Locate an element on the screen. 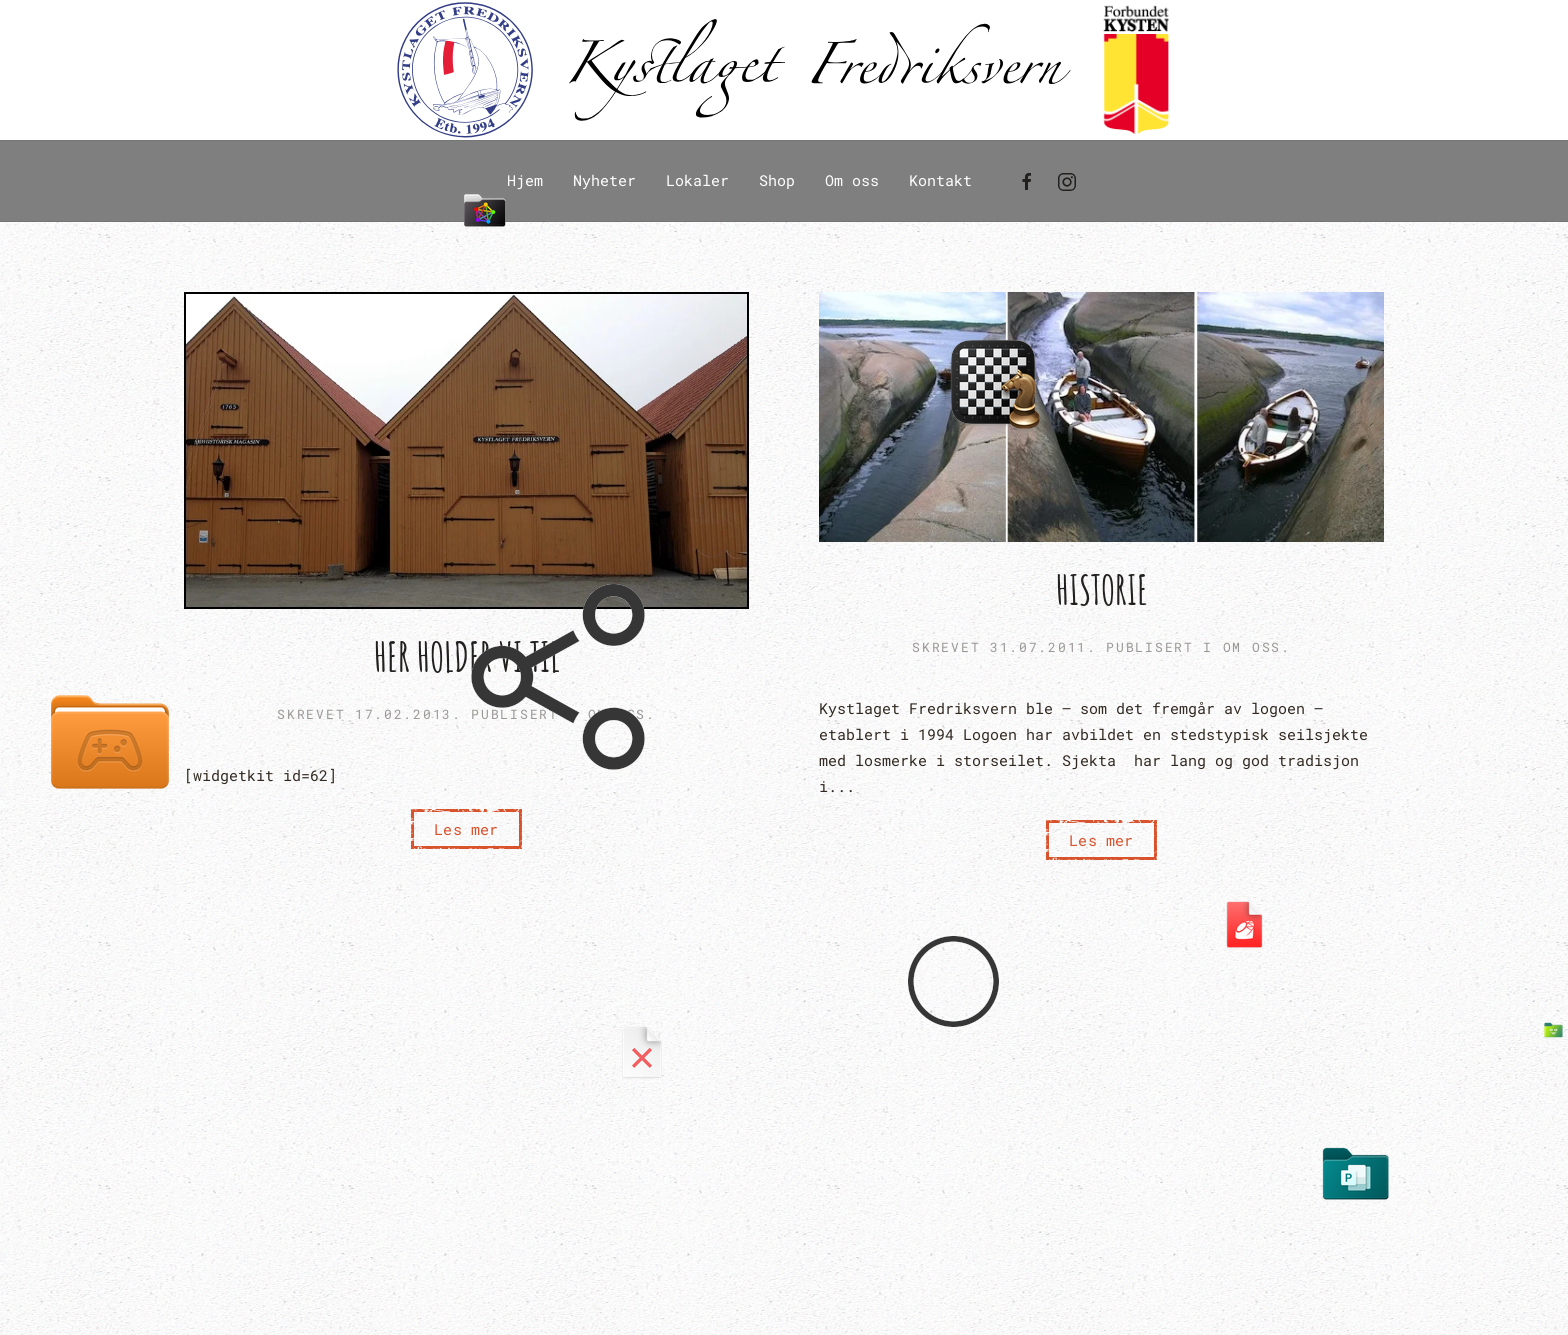 Image resolution: width=1568 pixels, height=1335 pixels. open your games folder is located at coordinates (110, 742).